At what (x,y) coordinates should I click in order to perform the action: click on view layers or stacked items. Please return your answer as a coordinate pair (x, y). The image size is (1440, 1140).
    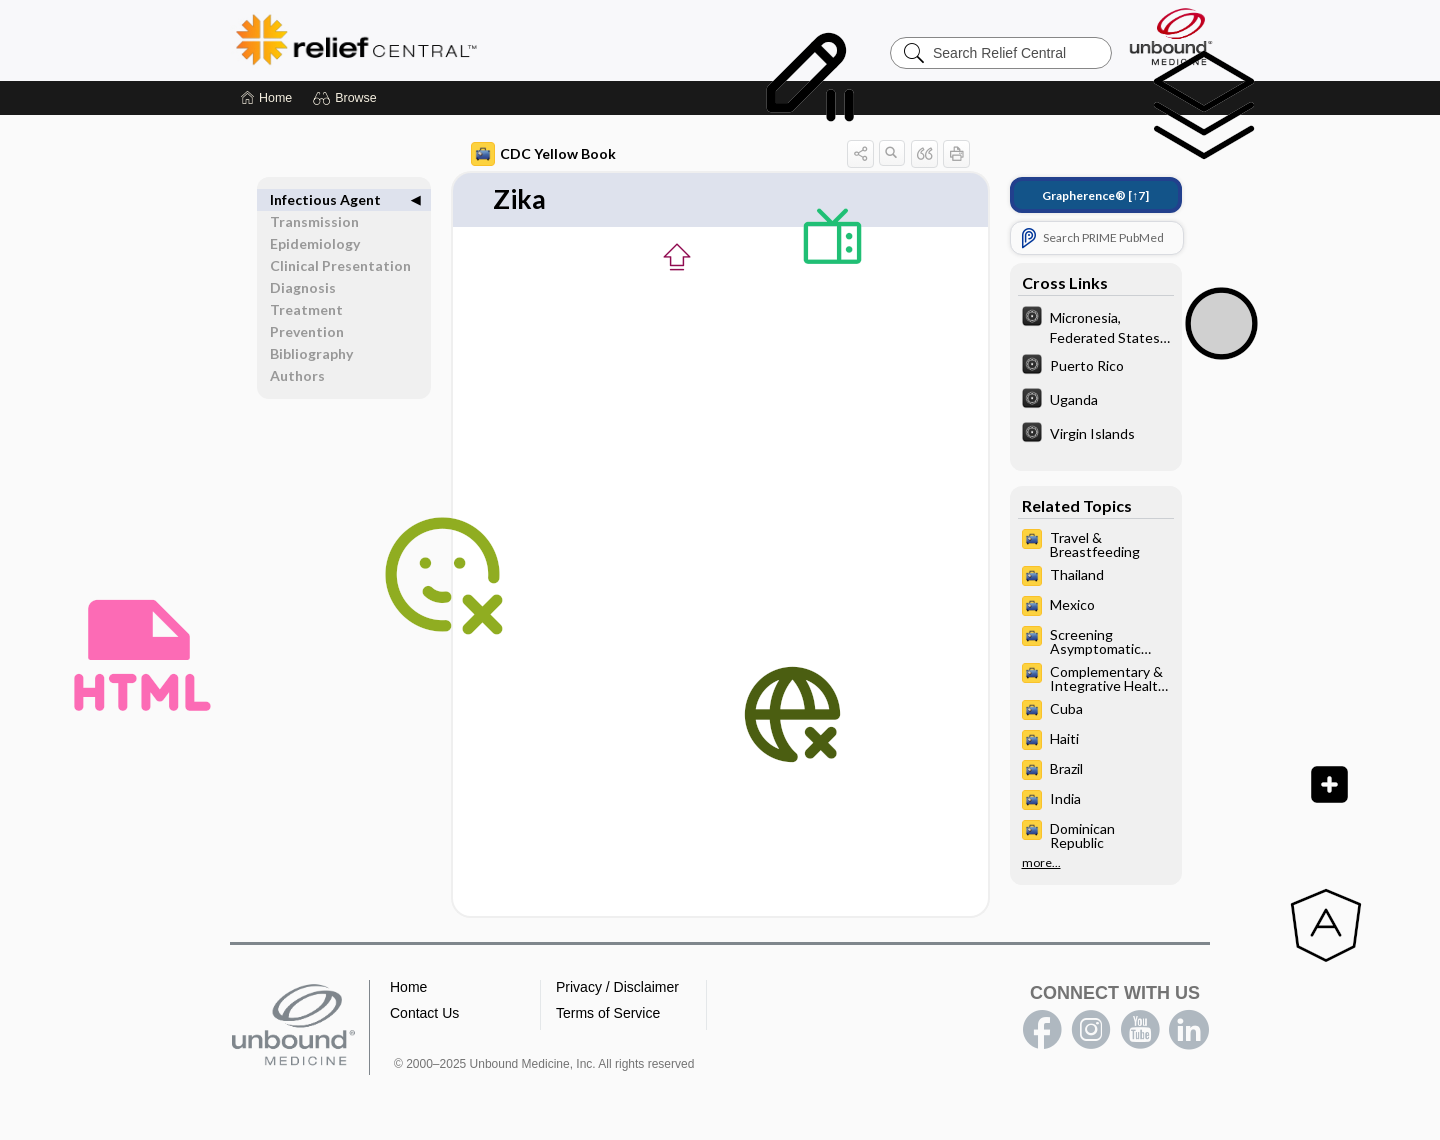
    Looking at the image, I should click on (1204, 105).